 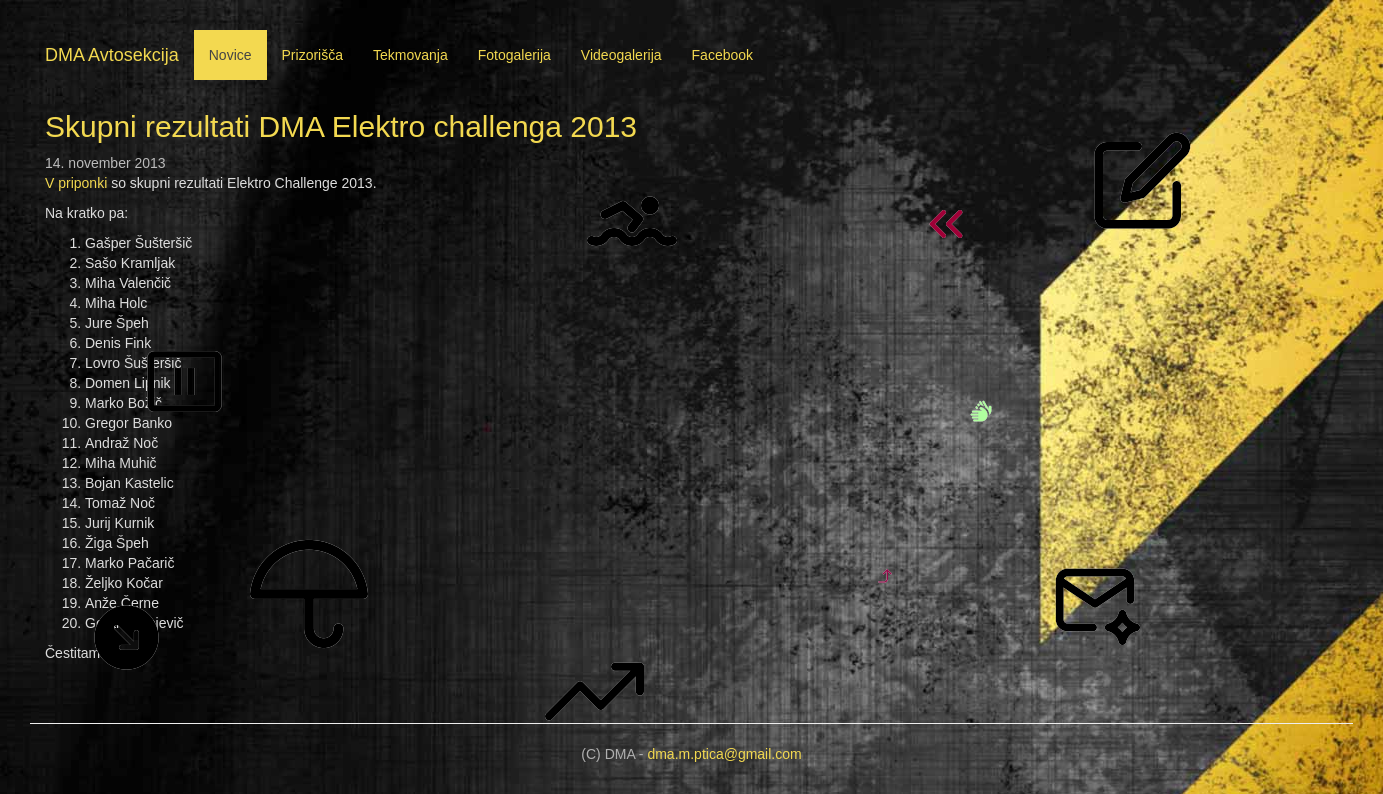 I want to click on navigate forward and up in a hierarchy, so click(x=885, y=576).